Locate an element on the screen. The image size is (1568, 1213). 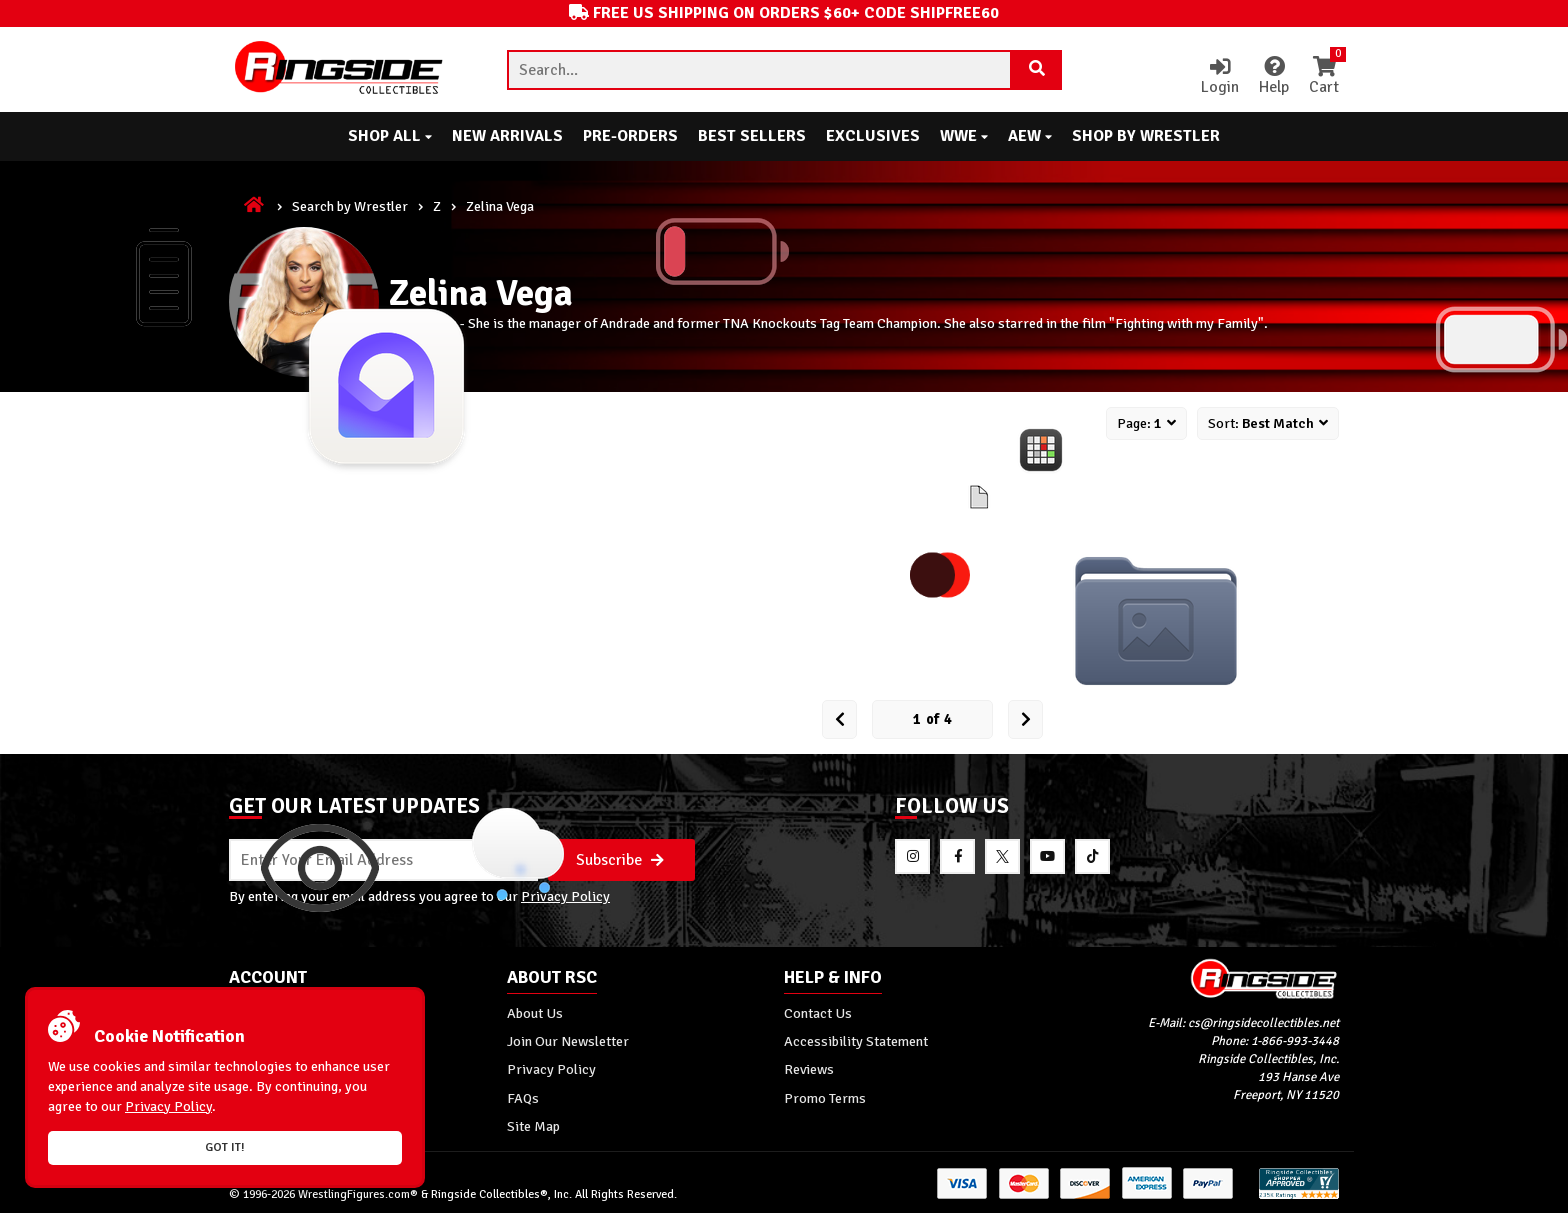
access visibility or display settings is located at coordinates (320, 868).